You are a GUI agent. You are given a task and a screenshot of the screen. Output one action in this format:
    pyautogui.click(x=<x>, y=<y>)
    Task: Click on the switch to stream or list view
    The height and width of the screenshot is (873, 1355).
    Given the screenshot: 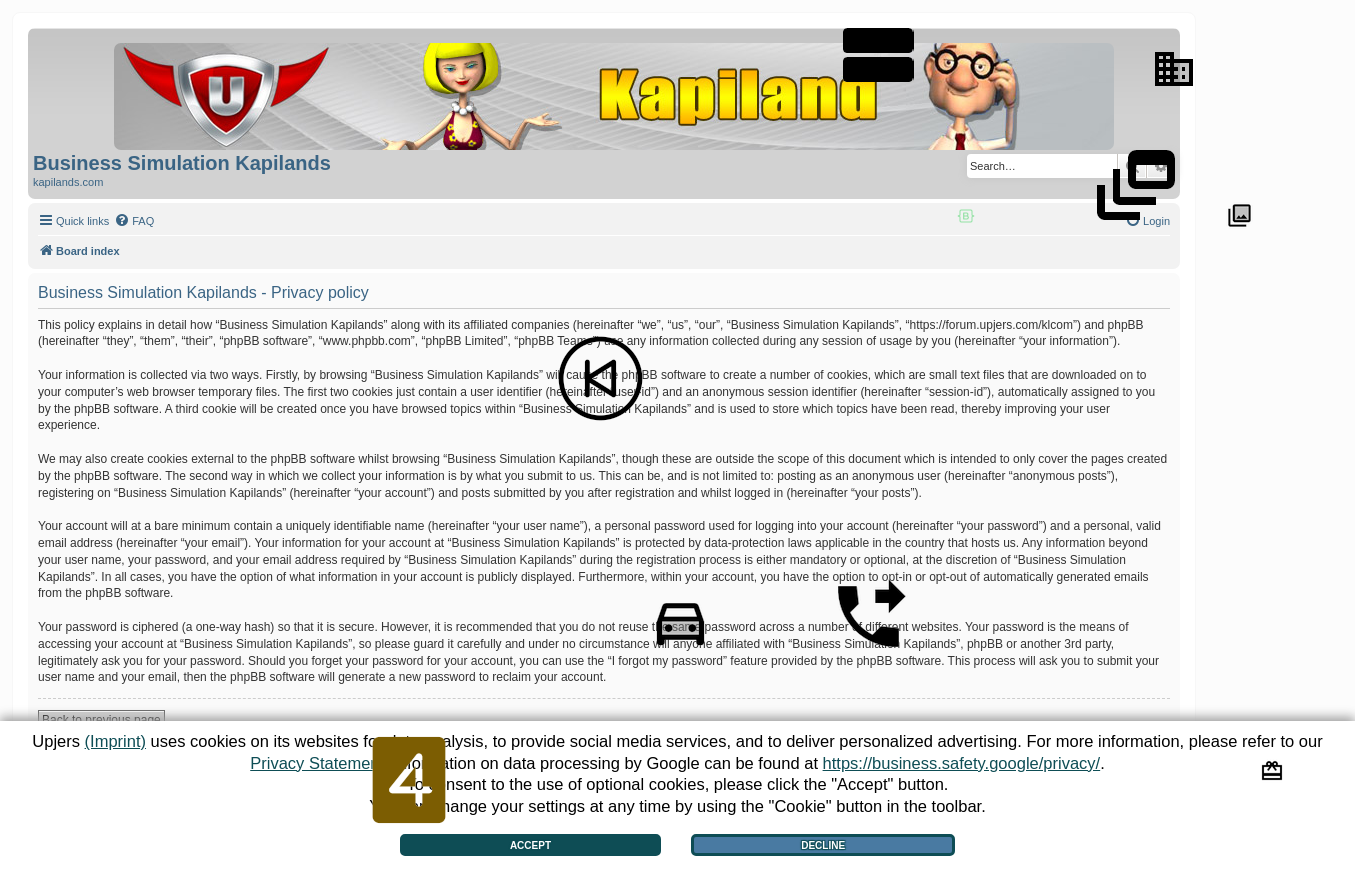 What is the action you would take?
    pyautogui.click(x=876, y=57)
    